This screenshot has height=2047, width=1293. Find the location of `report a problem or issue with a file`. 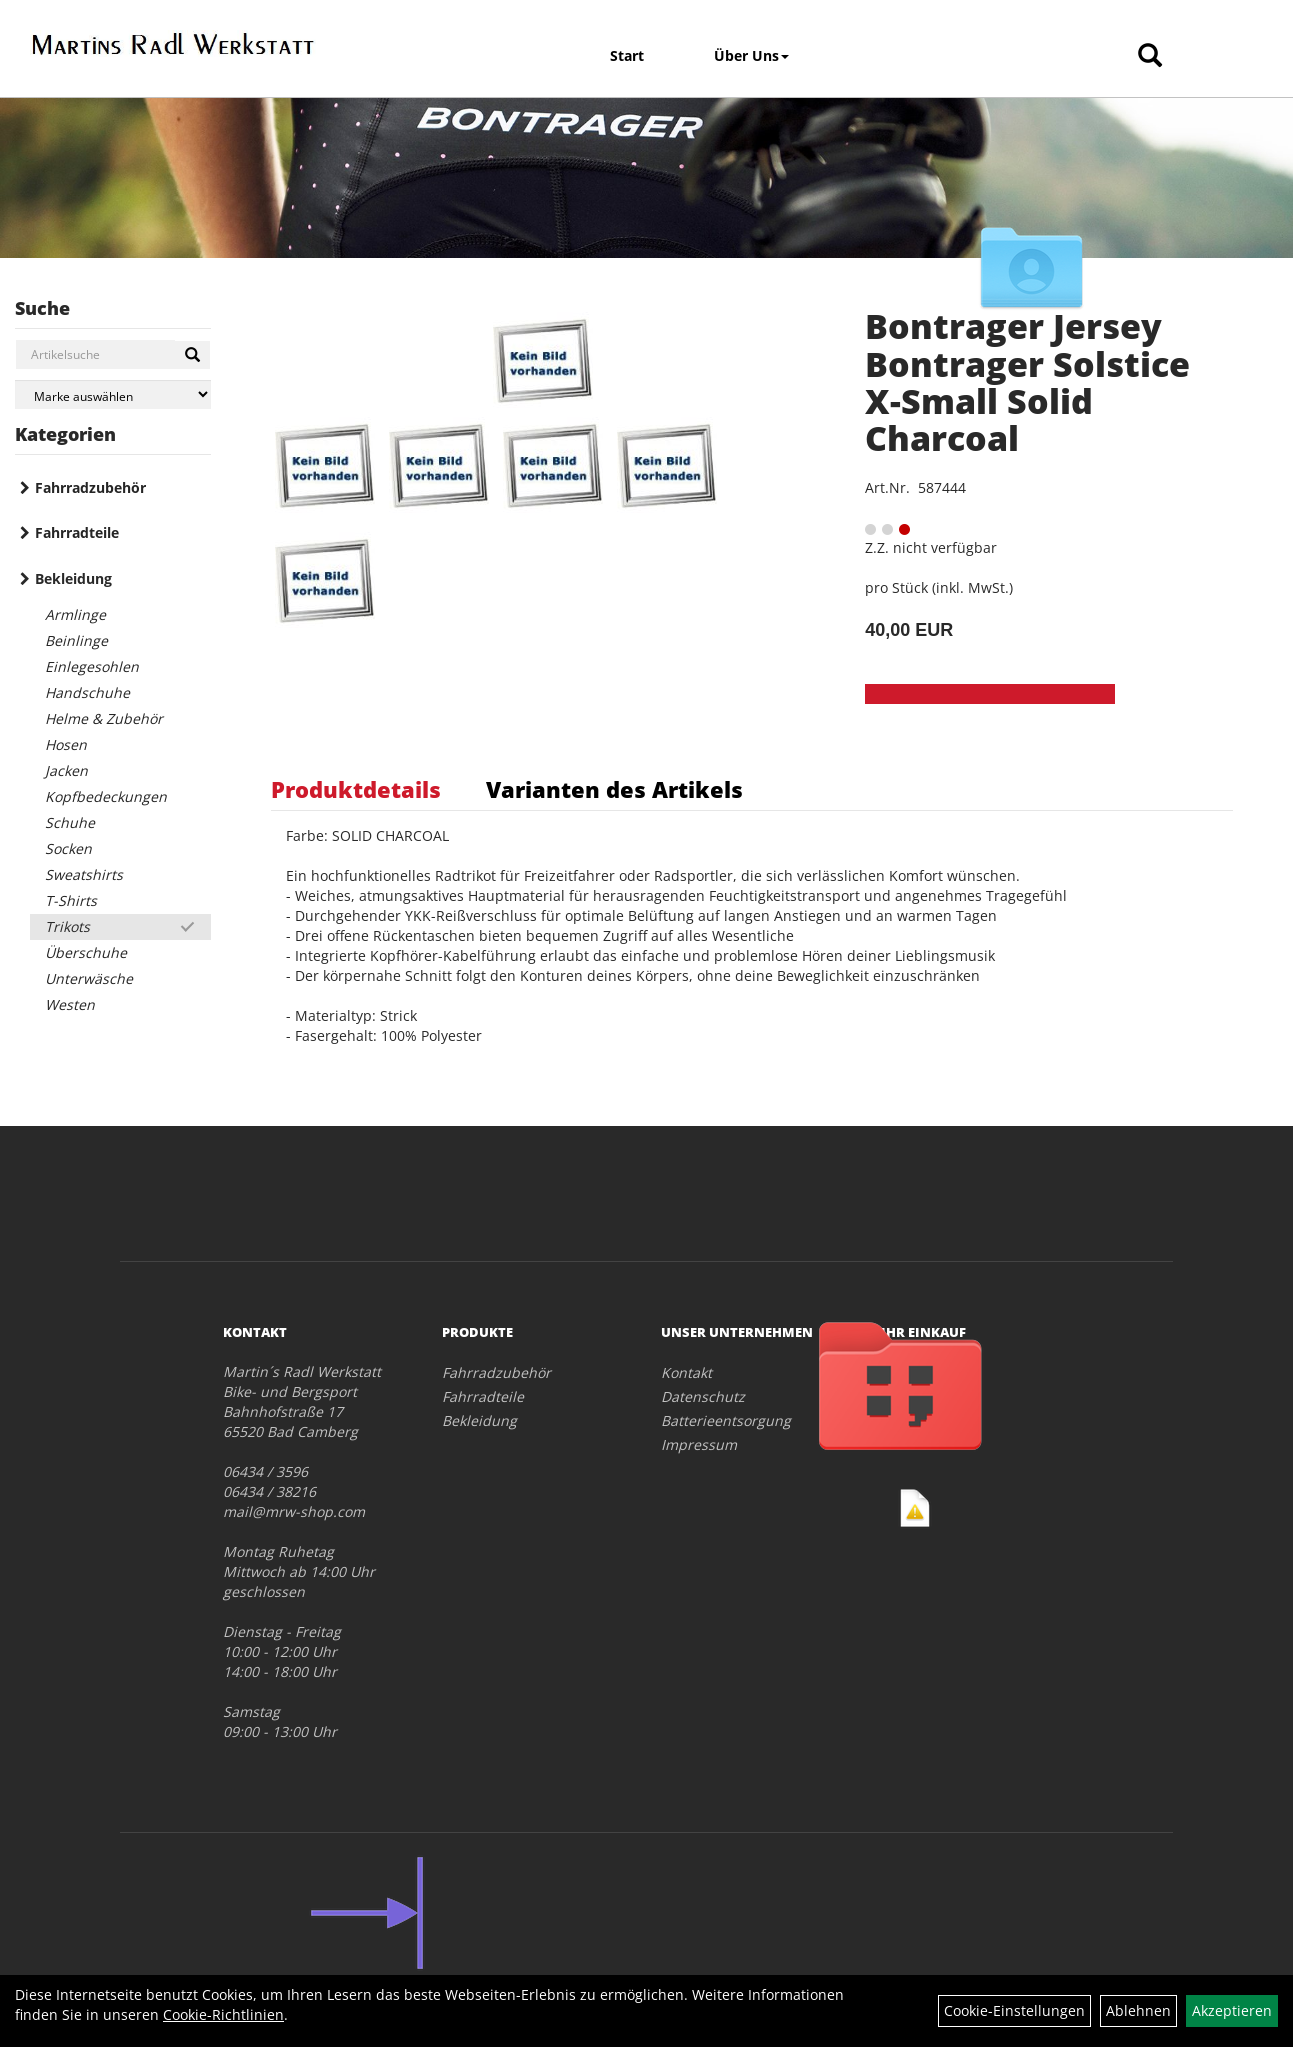

report a problem or issue with a file is located at coordinates (915, 1509).